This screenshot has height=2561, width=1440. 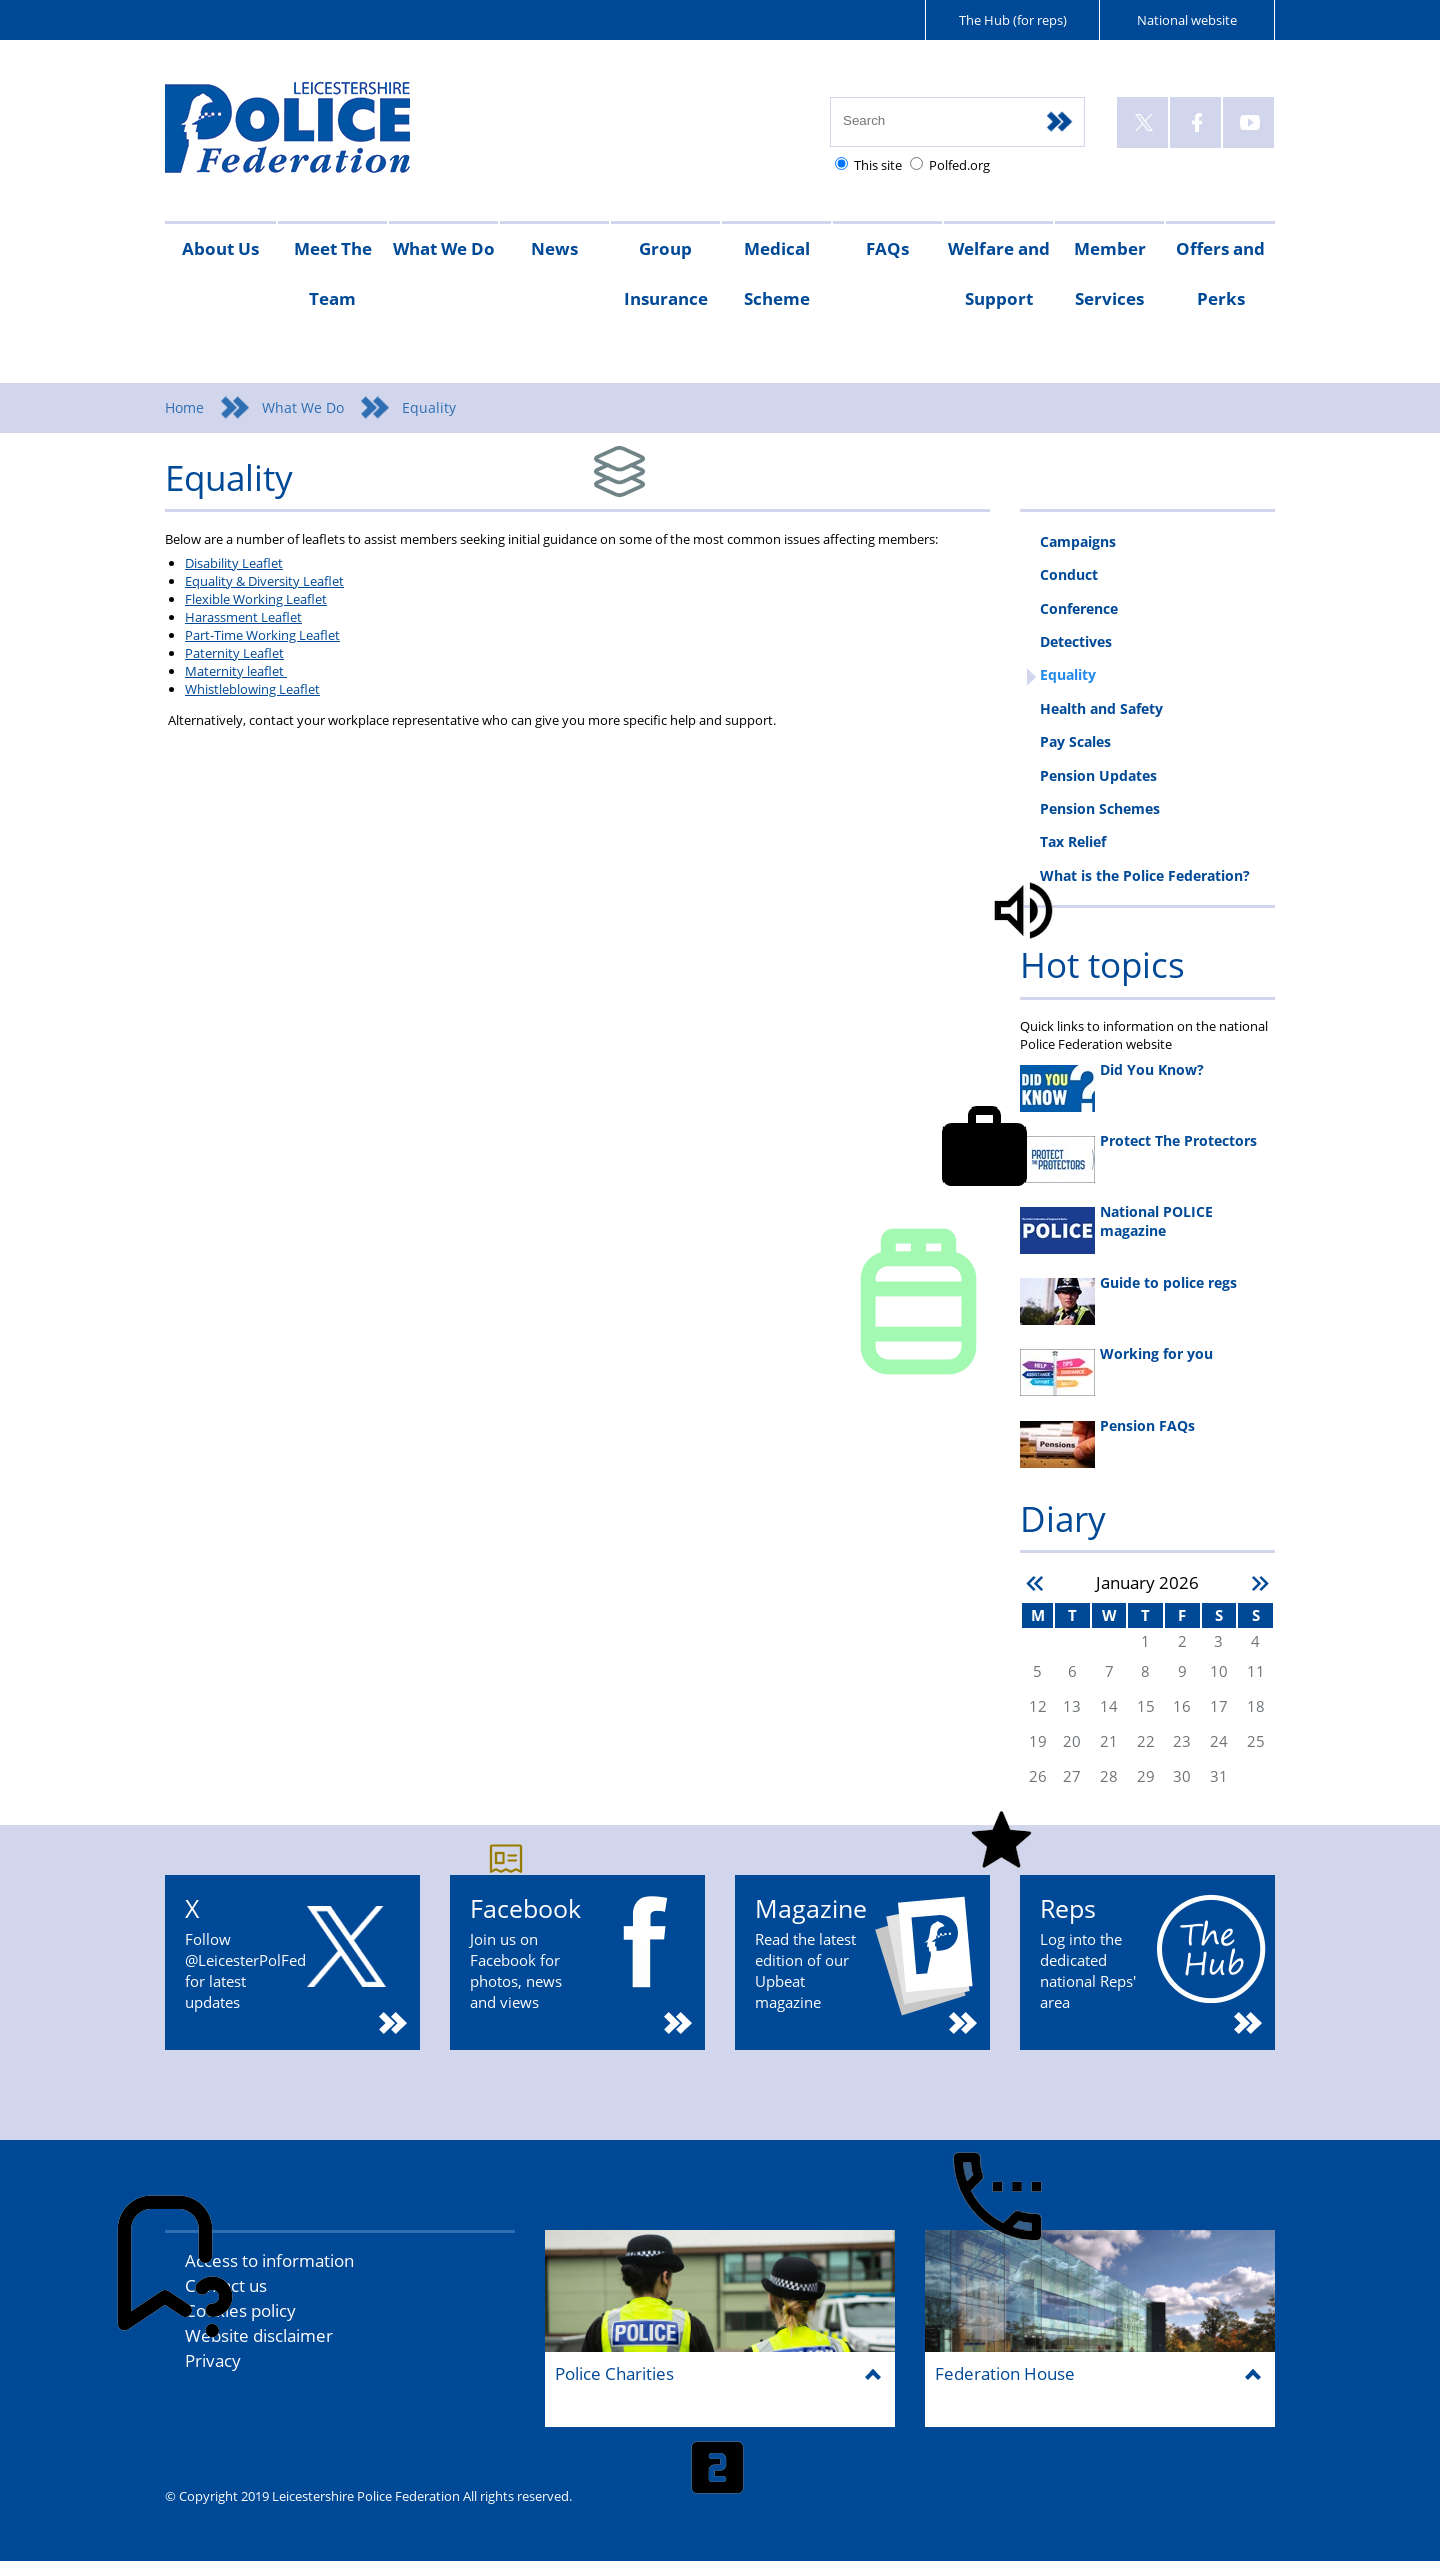 What do you see at coordinates (506, 1858) in the screenshot?
I see `view news or article clippings` at bounding box center [506, 1858].